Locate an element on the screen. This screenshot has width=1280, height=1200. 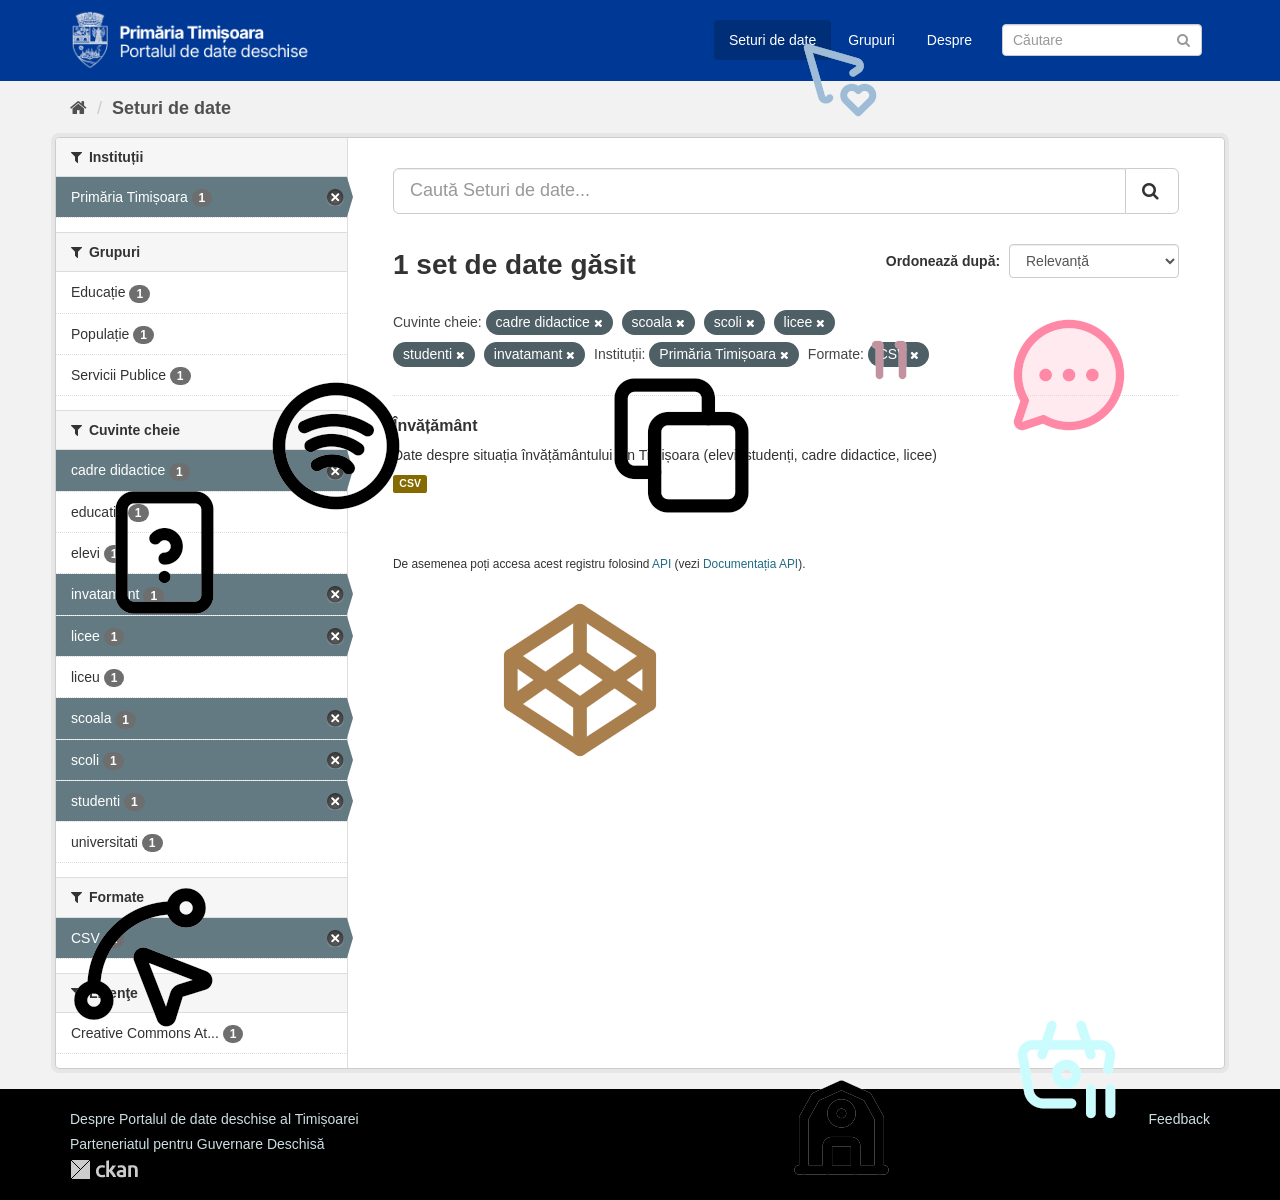
view cottage or cabin rental listings is located at coordinates (841, 1127).